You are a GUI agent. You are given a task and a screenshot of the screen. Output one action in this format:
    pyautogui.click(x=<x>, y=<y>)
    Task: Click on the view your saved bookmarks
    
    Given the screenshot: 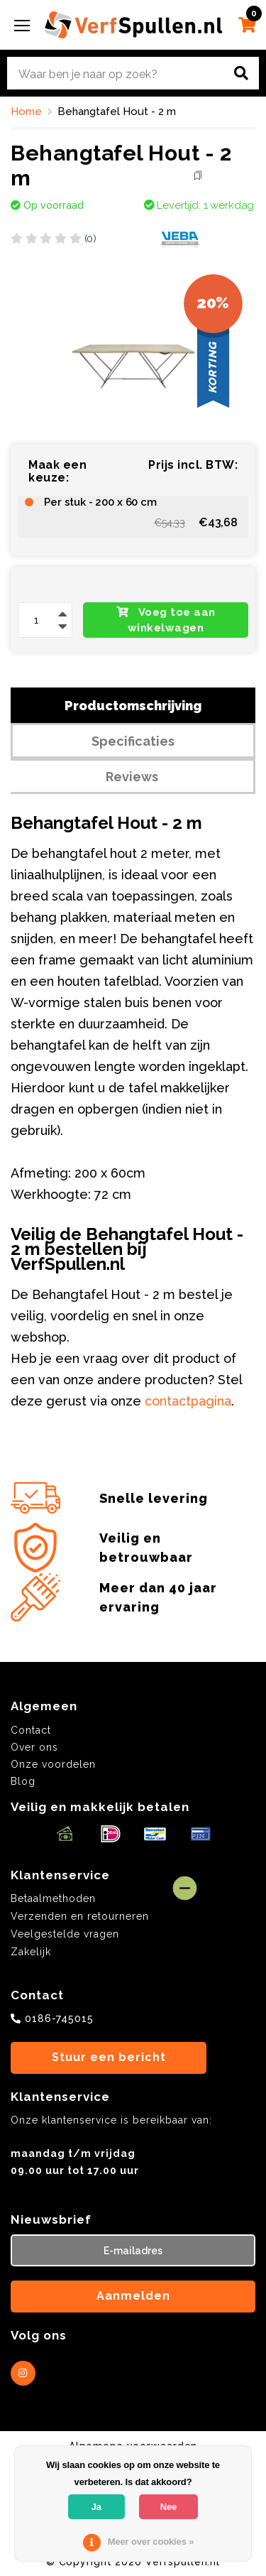 What is the action you would take?
    pyautogui.click(x=198, y=175)
    